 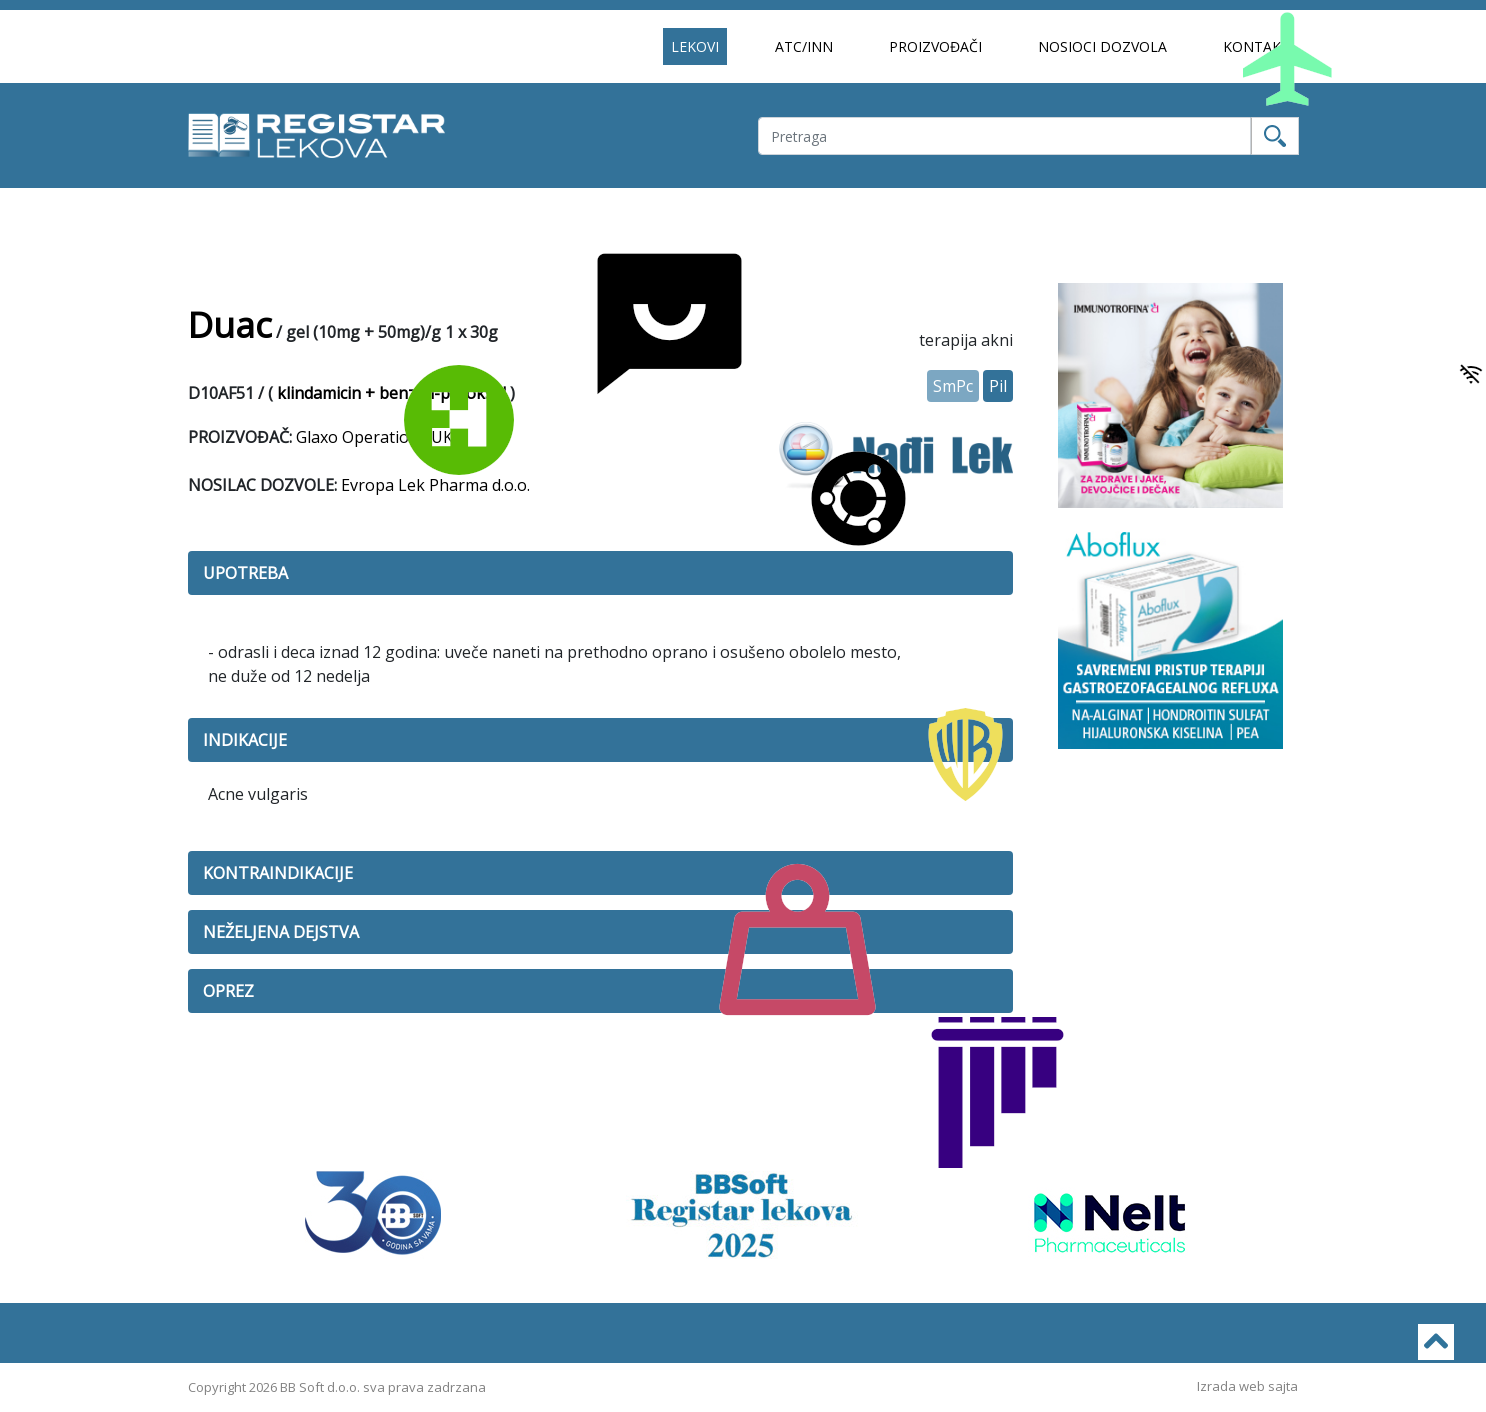 I want to click on open the Crehana app, so click(x=459, y=420).